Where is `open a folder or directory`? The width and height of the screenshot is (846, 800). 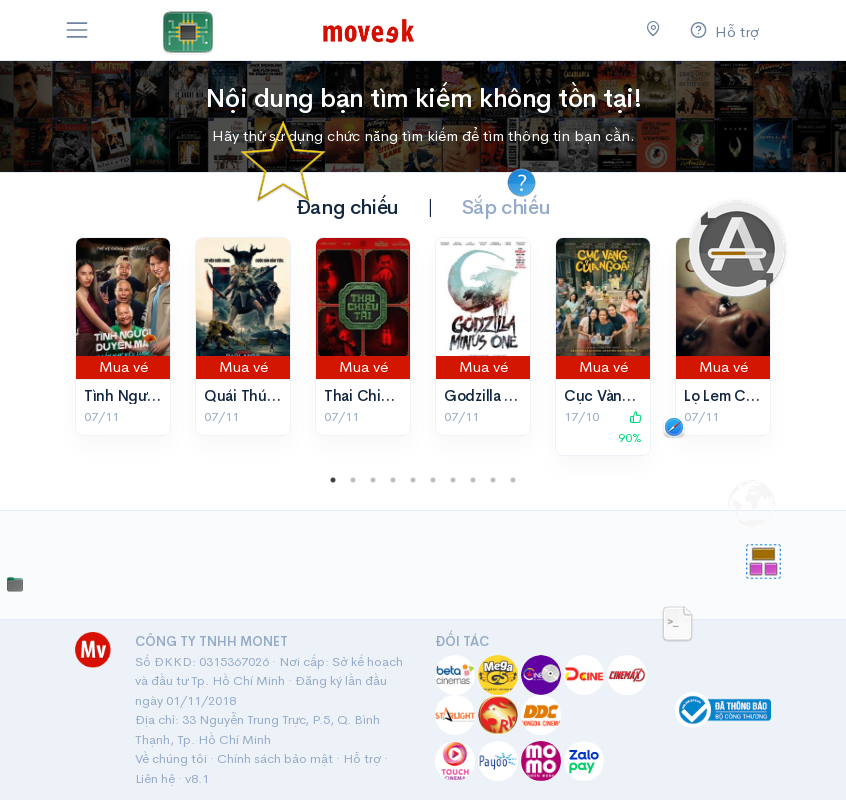 open a folder or directory is located at coordinates (15, 584).